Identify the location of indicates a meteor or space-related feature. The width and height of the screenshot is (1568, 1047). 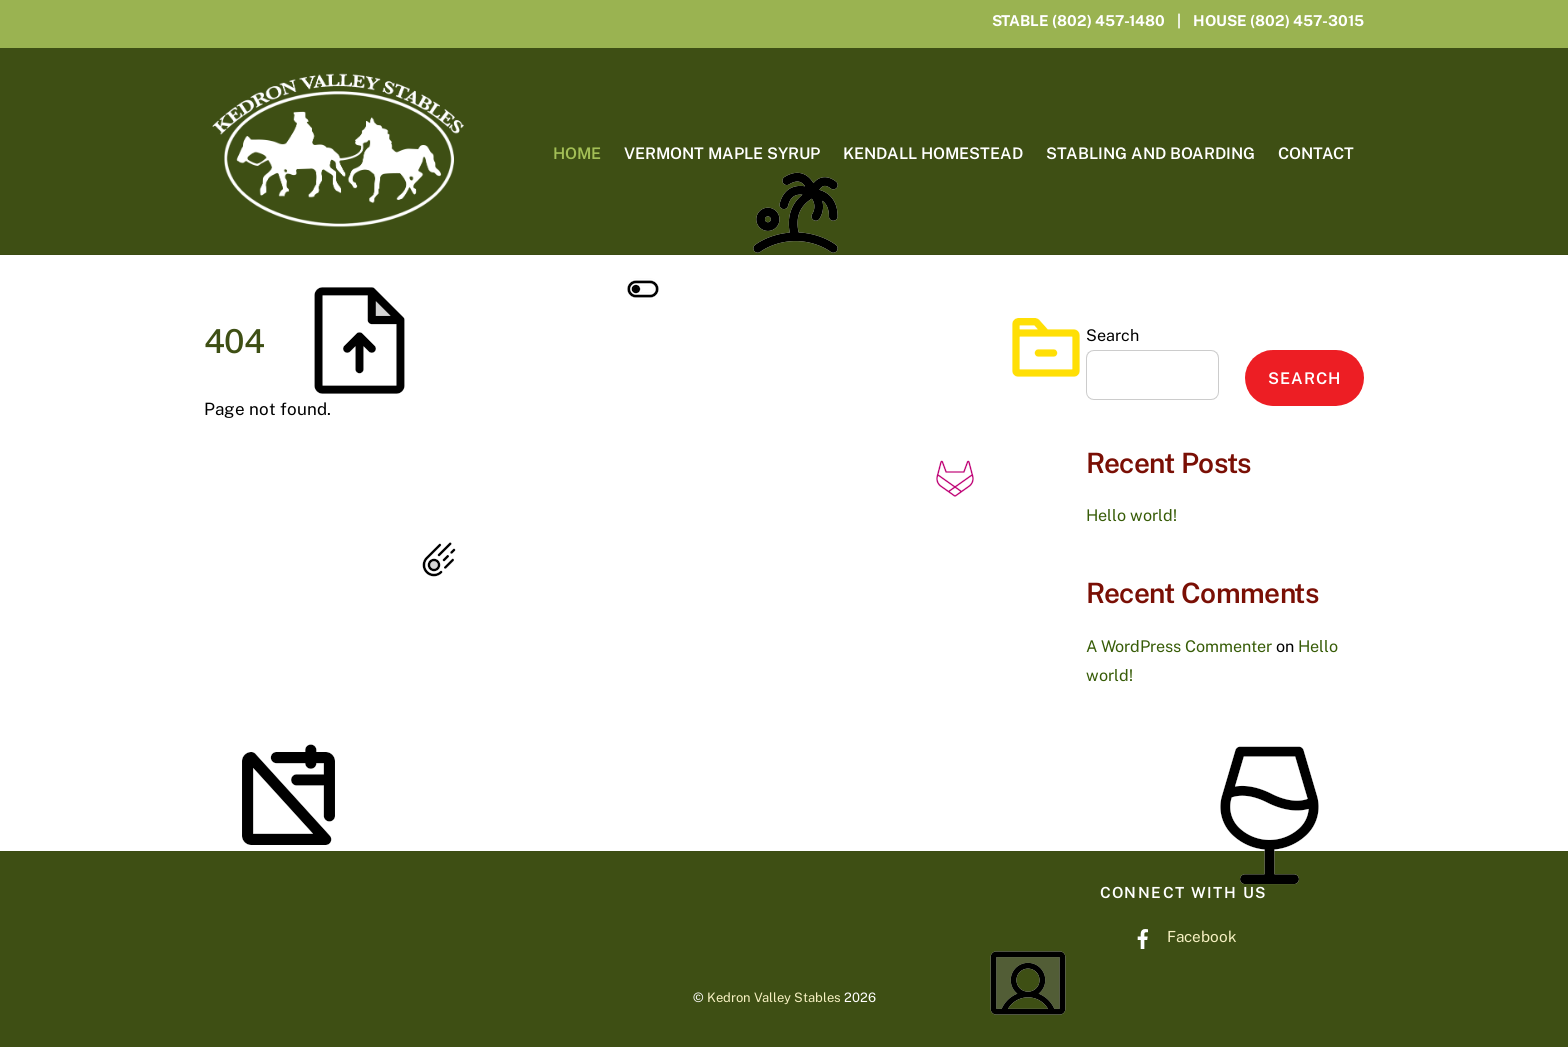
(439, 560).